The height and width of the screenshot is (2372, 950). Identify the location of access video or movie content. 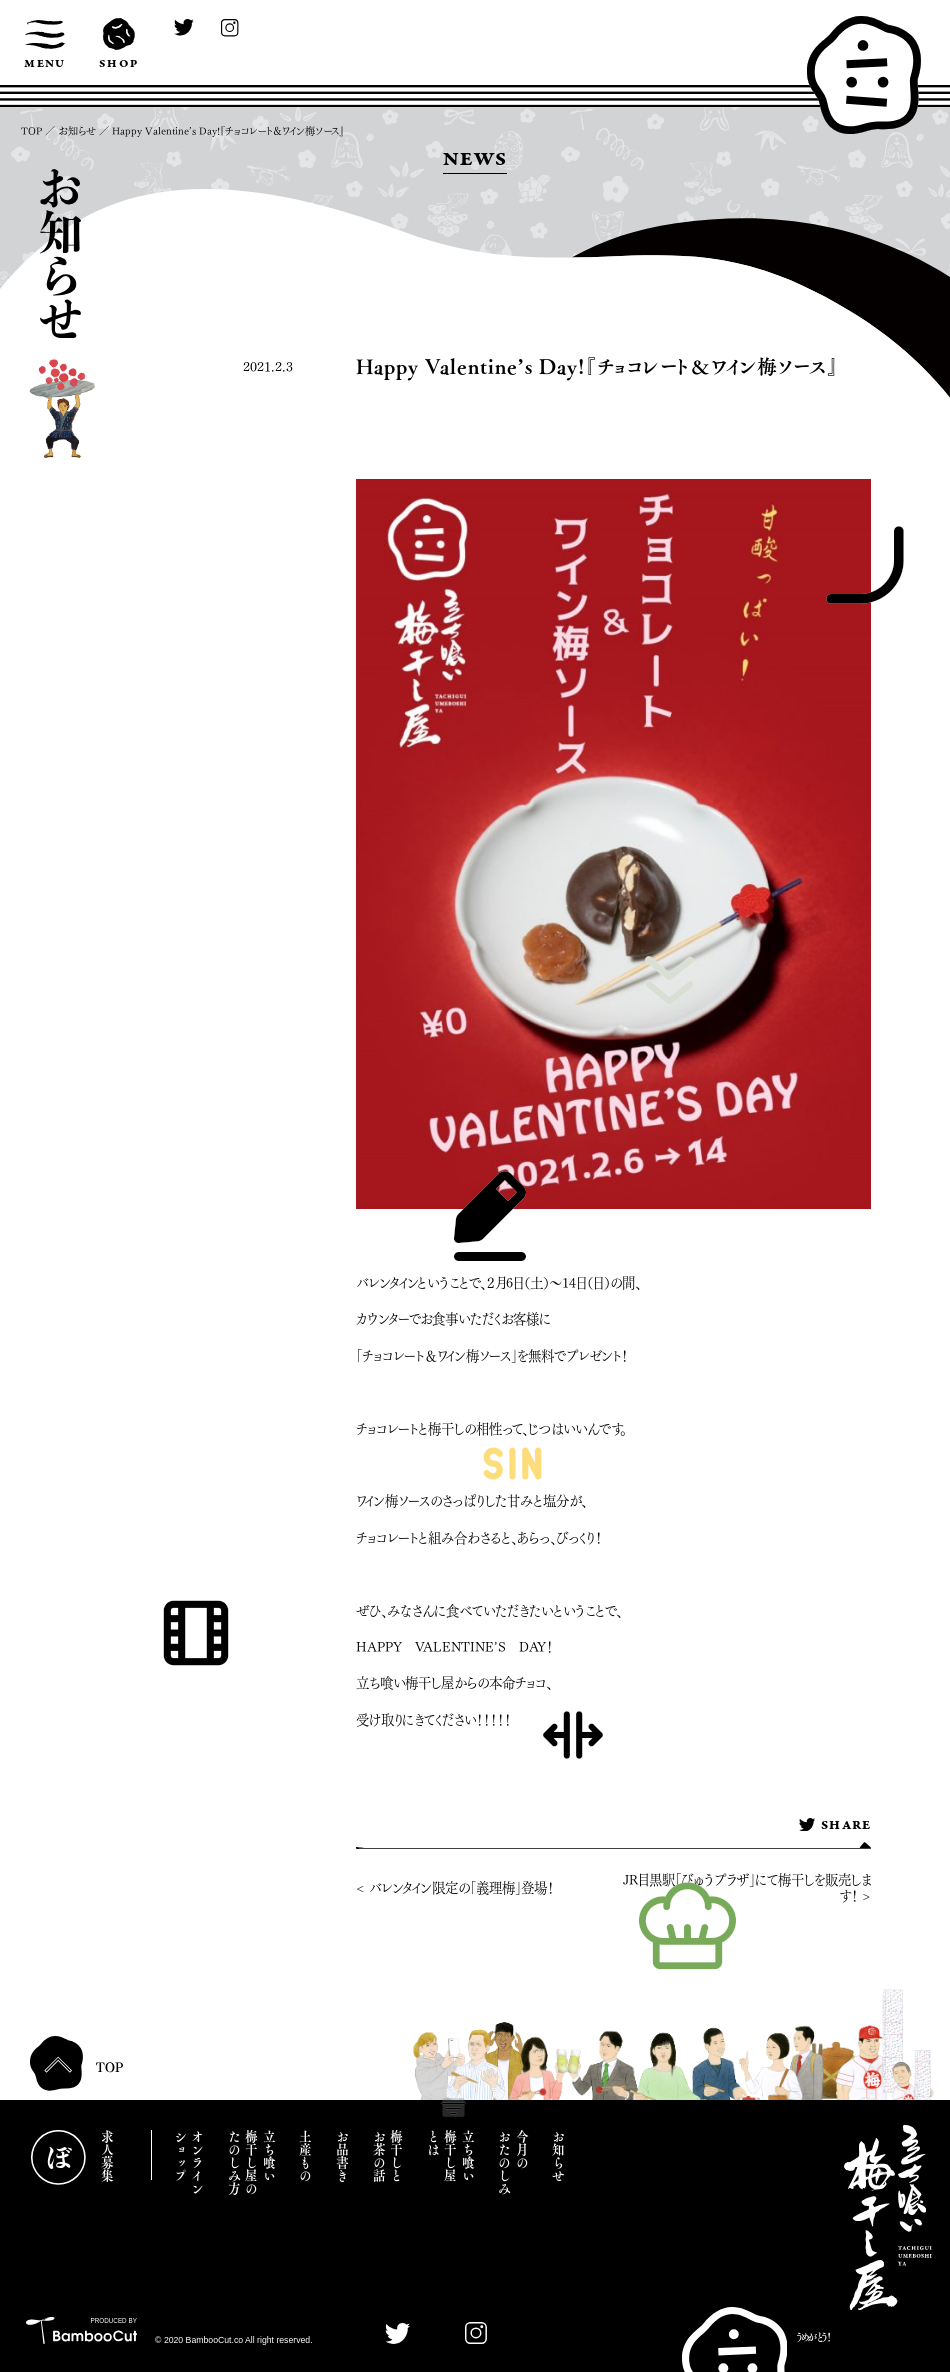
(196, 1633).